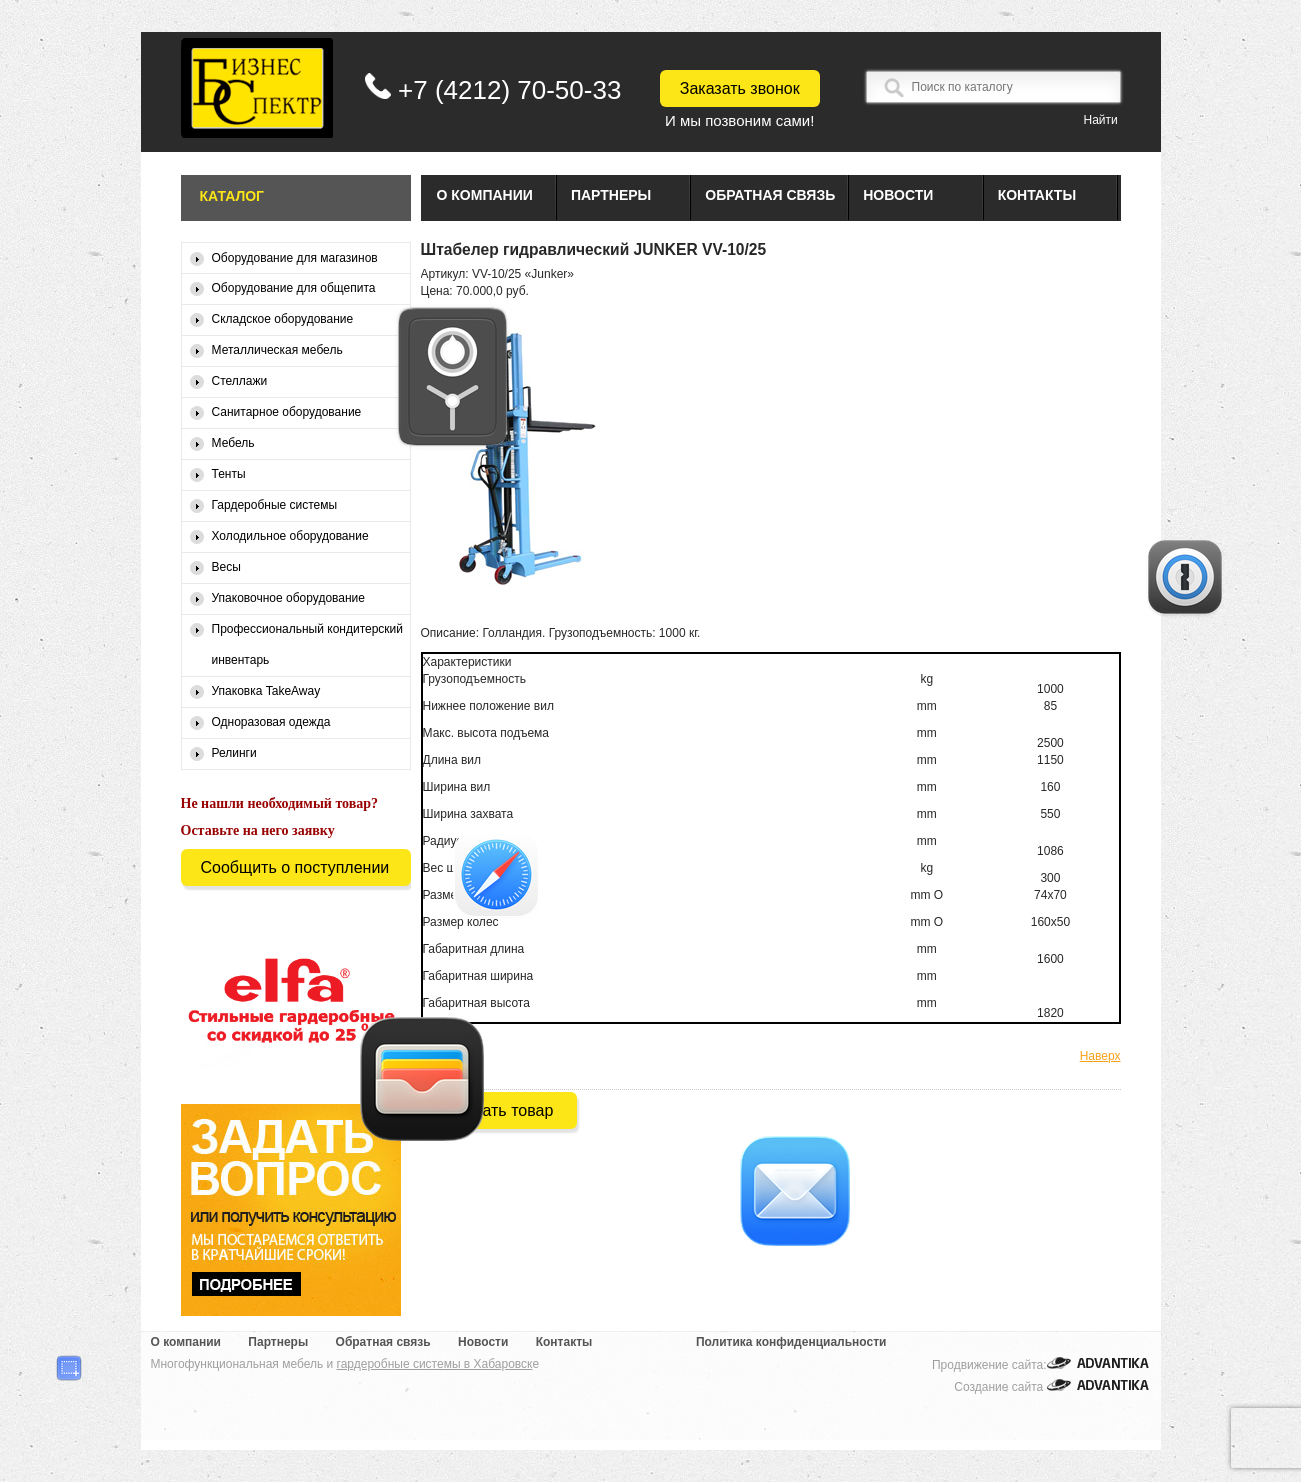 This screenshot has height=1482, width=1301. What do you see at coordinates (422, 1079) in the screenshot?
I see `open apple wallet app` at bounding box center [422, 1079].